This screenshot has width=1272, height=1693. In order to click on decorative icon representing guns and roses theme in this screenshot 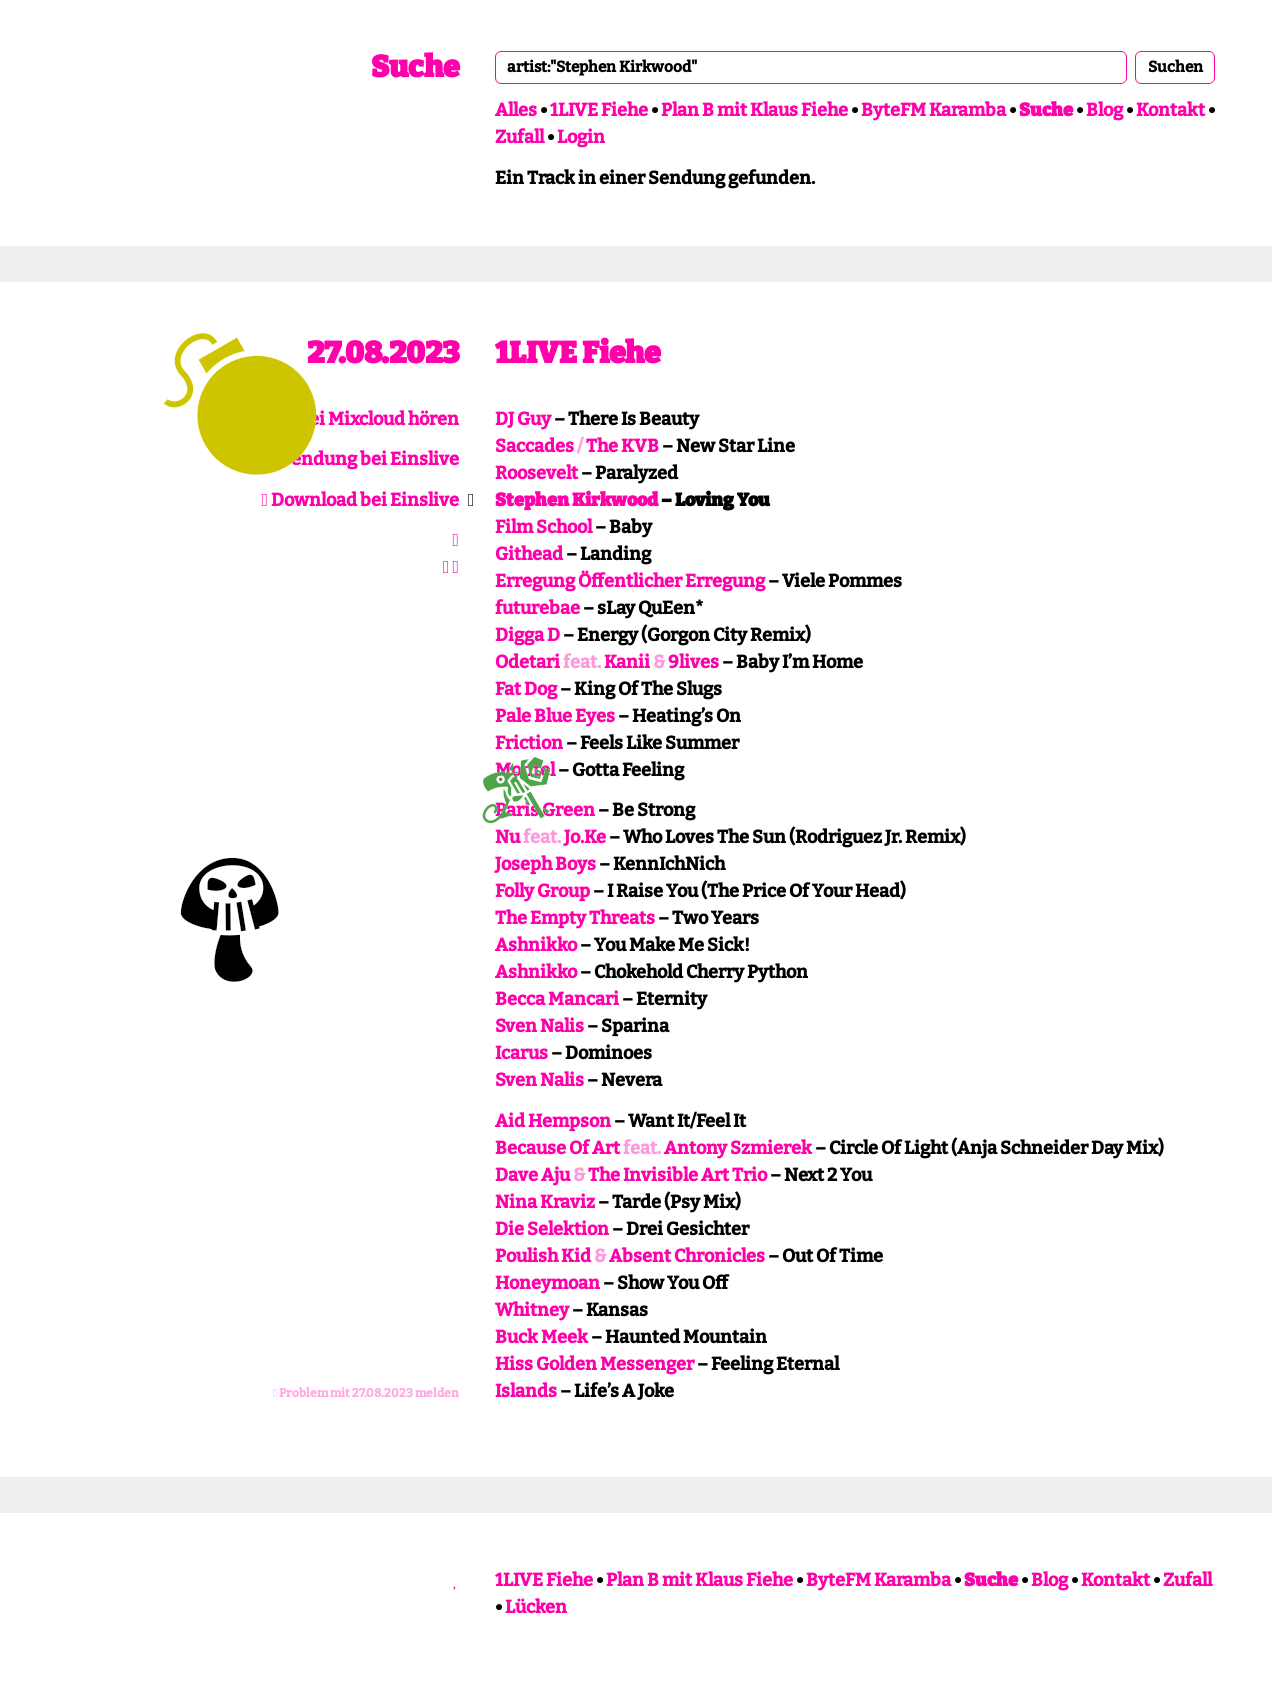, I will do `click(516, 790)`.